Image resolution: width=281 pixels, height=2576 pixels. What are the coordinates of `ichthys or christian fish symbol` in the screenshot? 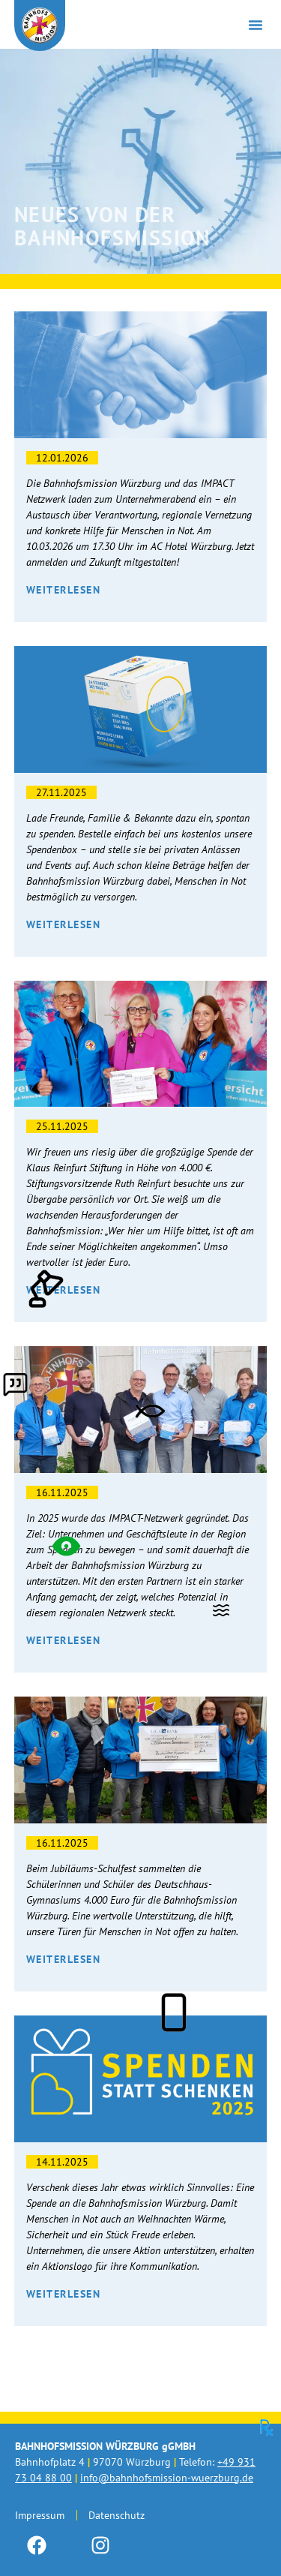 It's located at (150, 1411).